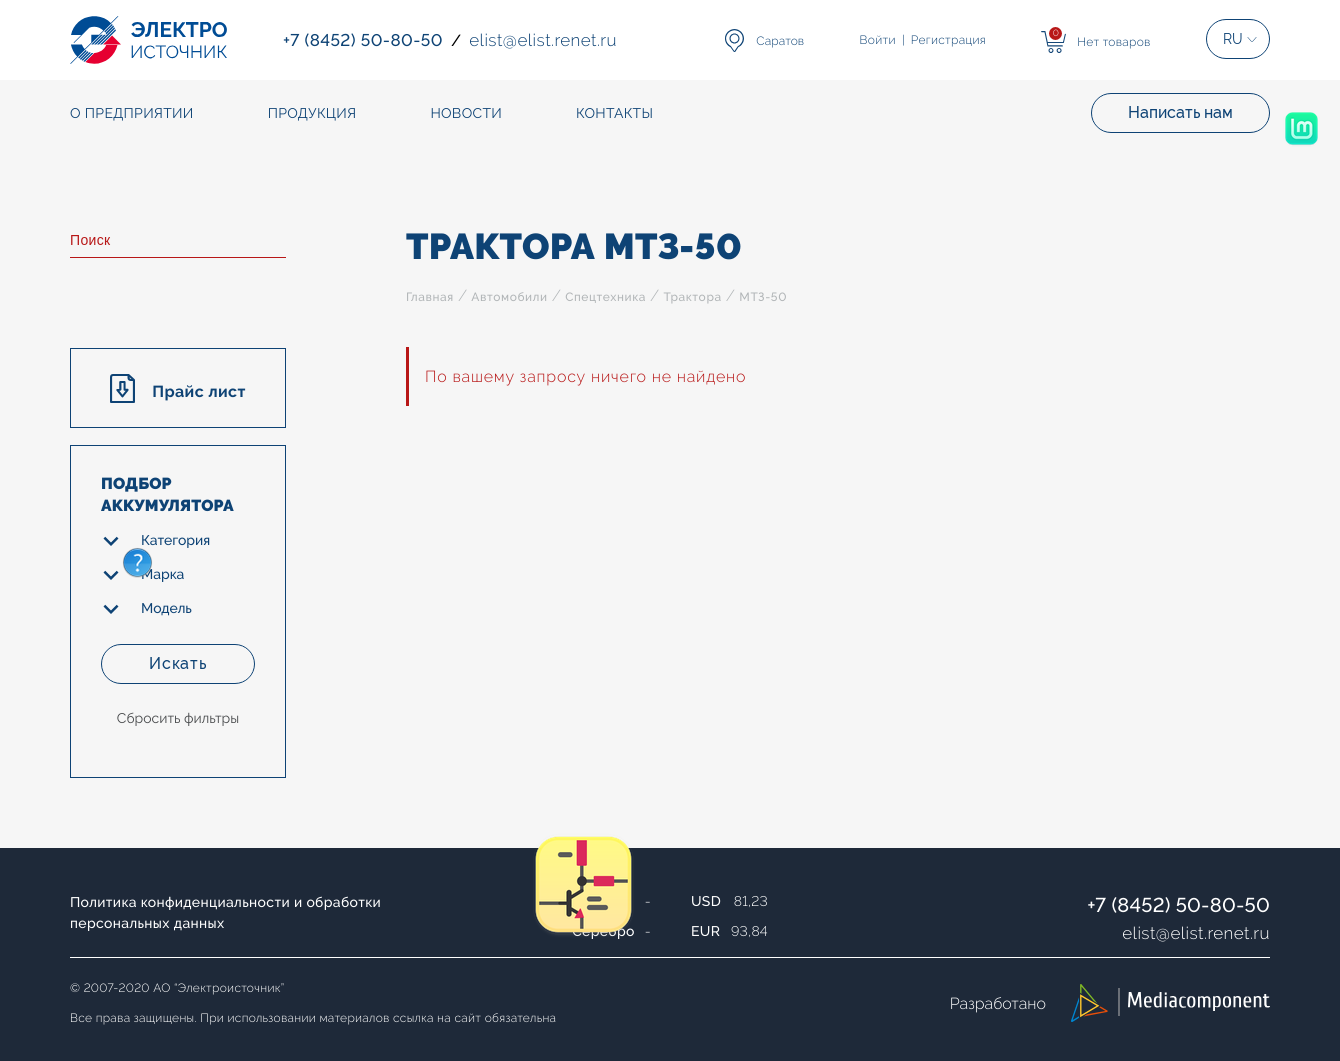 The width and height of the screenshot is (1340, 1061). Describe the element at coordinates (583, 884) in the screenshot. I see `open eeschema schematic editor` at that location.